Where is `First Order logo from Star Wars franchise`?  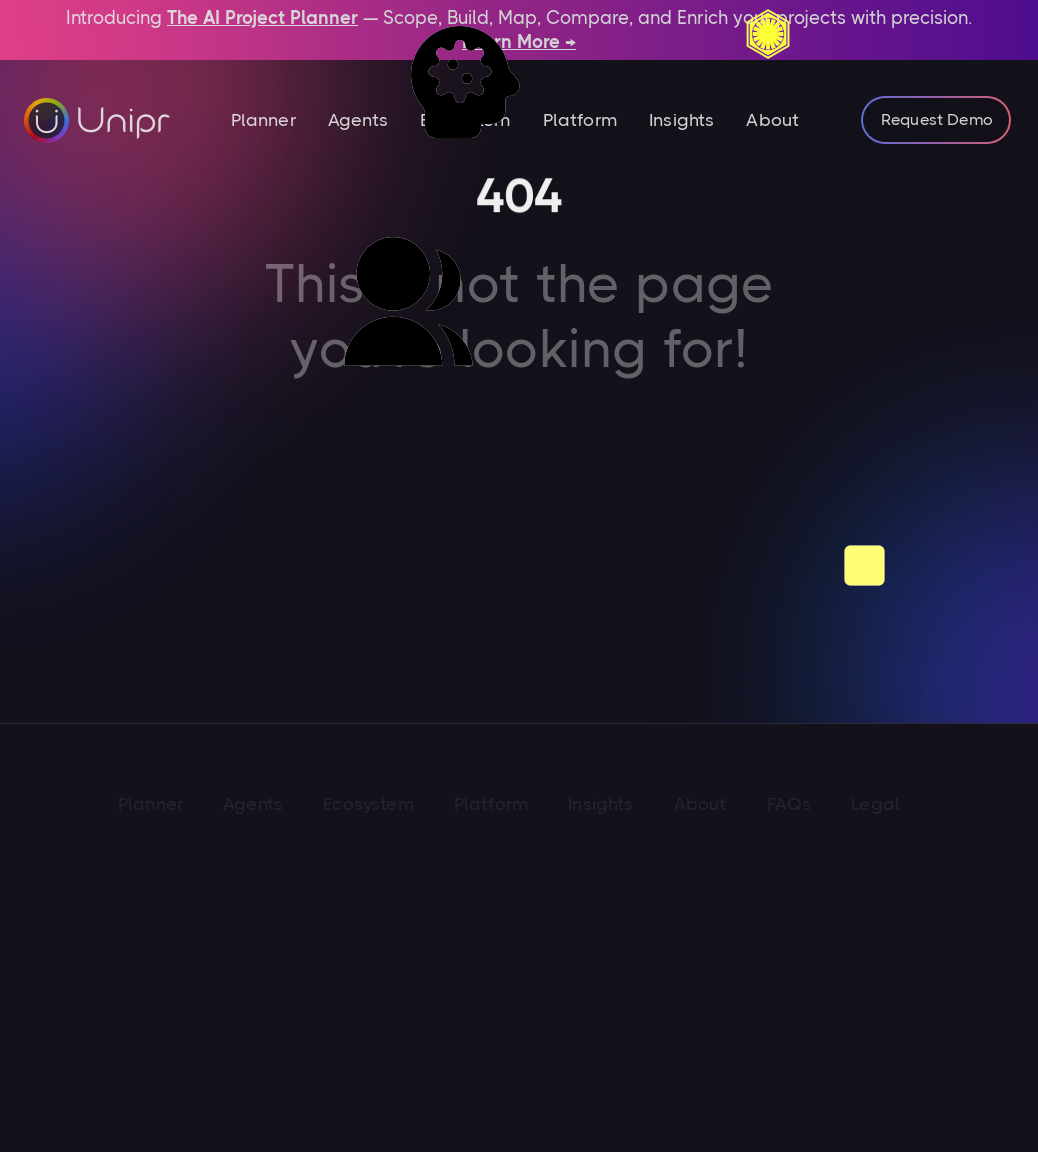 First Order logo from Star Wars franchise is located at coordinates (768, 34).